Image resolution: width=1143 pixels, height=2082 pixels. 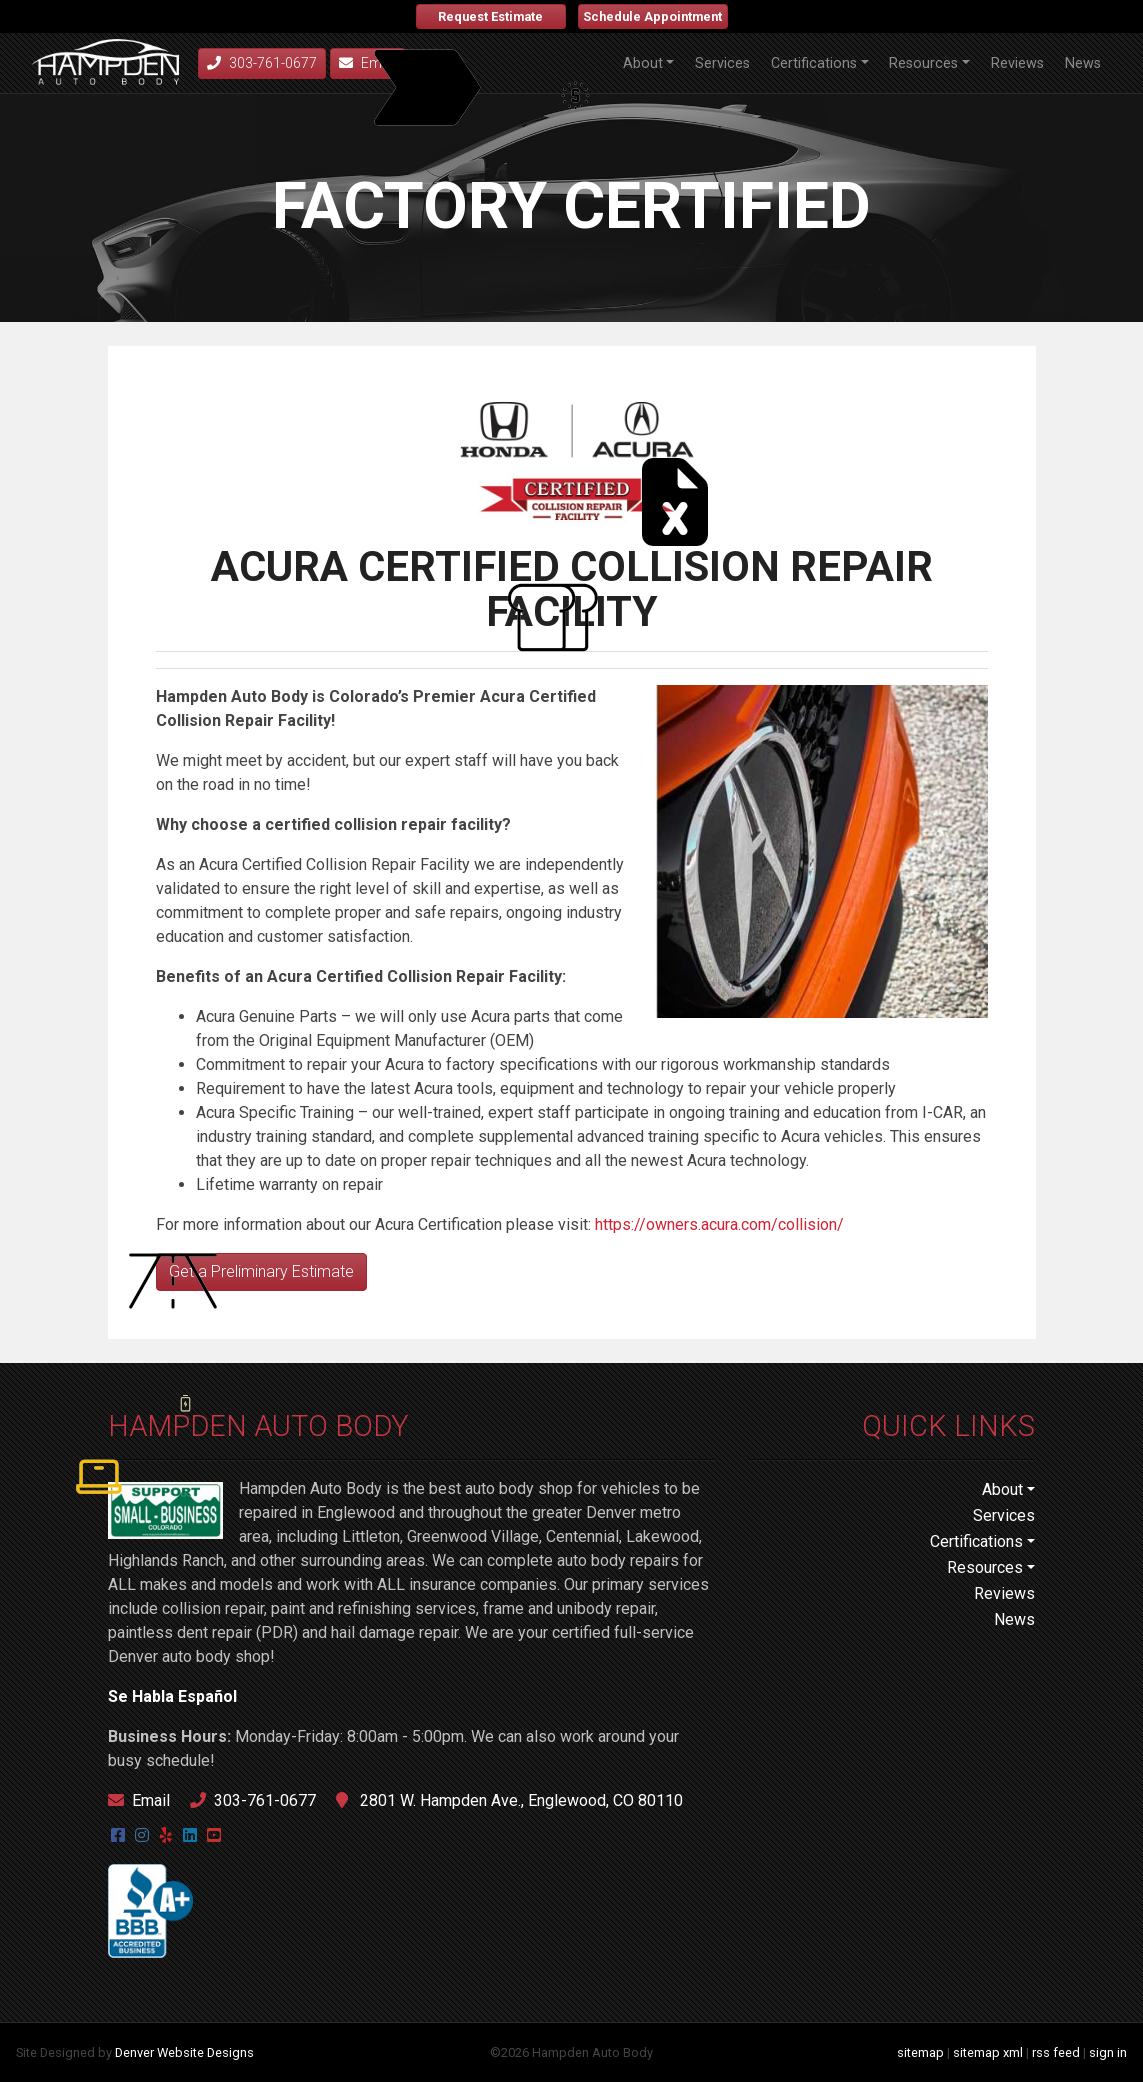 I want to click on browse bakery or bread products, so click(x=554, y=617).